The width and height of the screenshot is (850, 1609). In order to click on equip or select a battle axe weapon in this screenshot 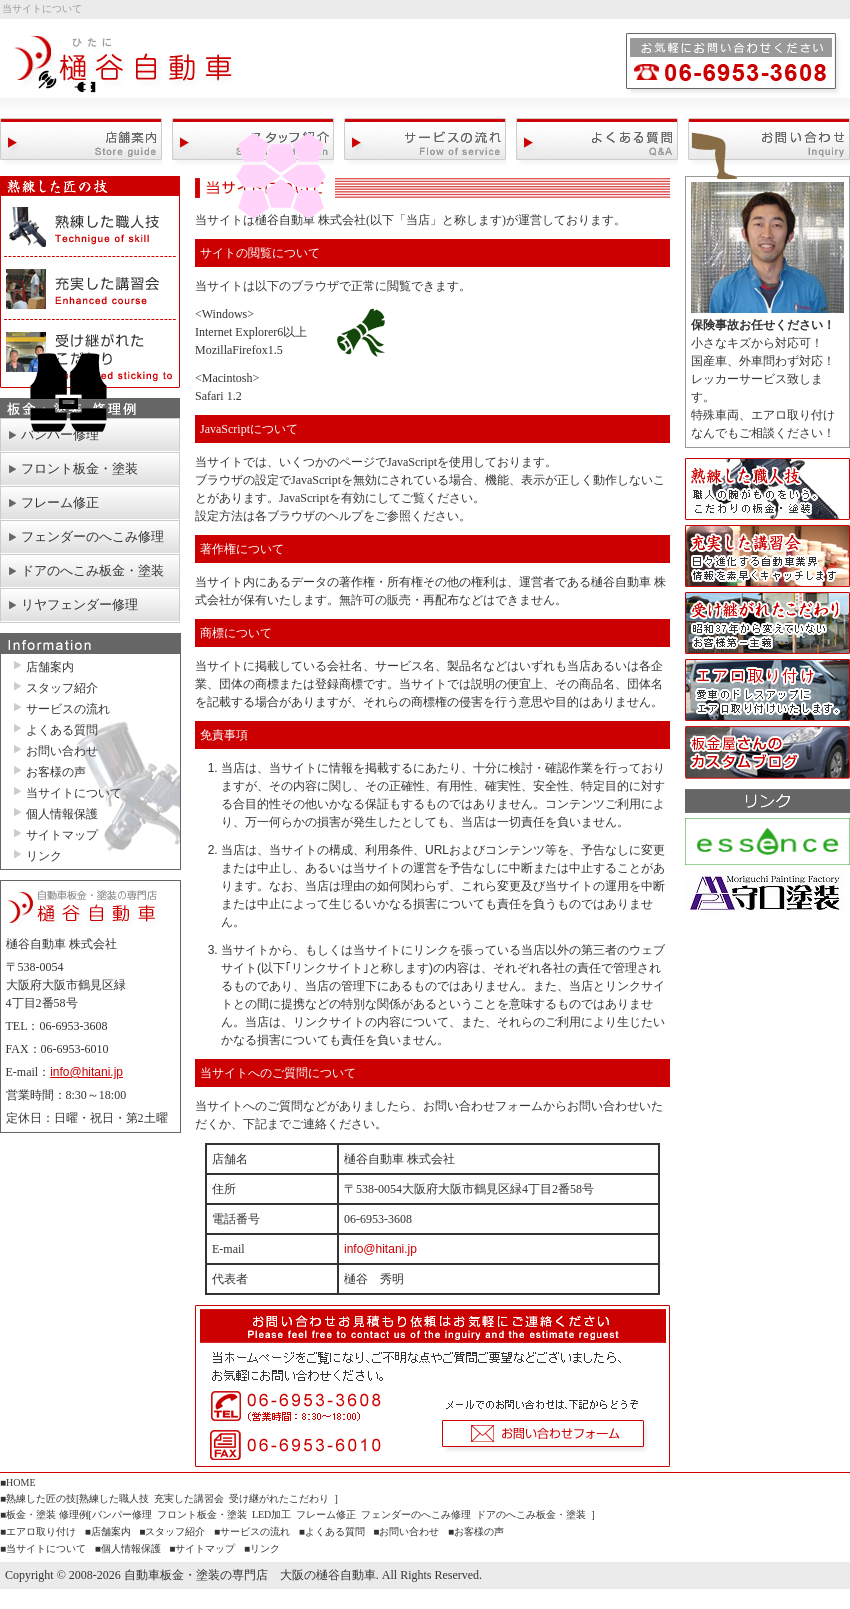, I will do `click(47, 79)`.